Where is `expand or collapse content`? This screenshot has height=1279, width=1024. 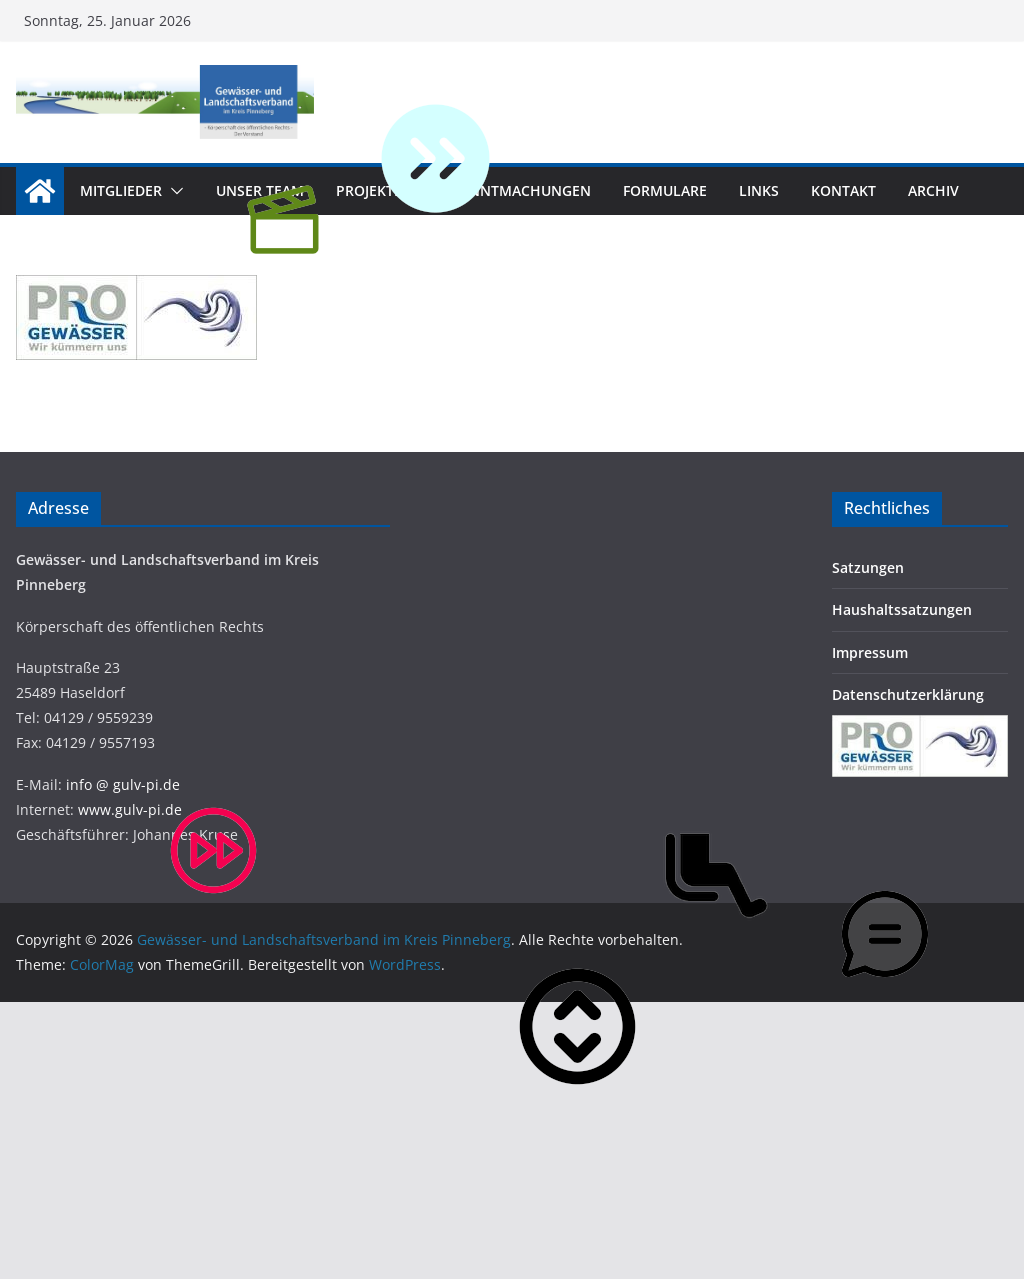 expand or collapse content is located at coordinates (577, 1026).